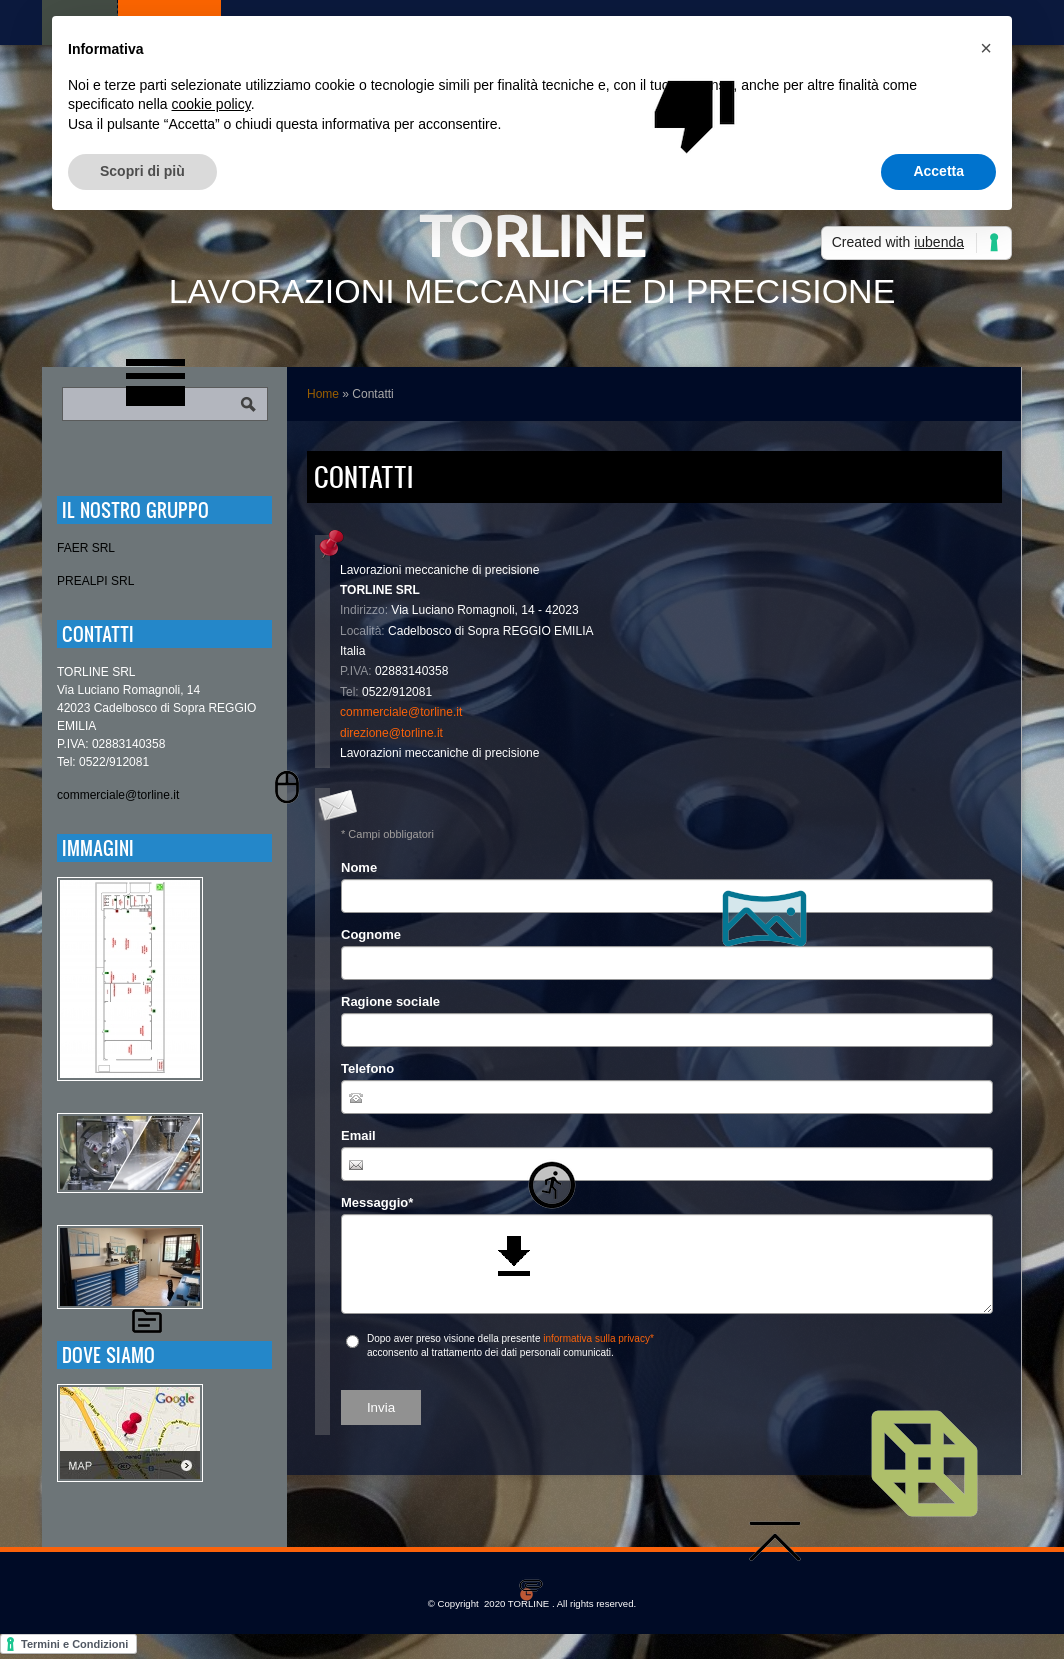 Image resolution: width=1064 pixels, height=1659 pixels. What do you see at coordinates (147, 1321) in the screenshot?
I see `access topic folders or categories` at bounding box center [147, 1321].